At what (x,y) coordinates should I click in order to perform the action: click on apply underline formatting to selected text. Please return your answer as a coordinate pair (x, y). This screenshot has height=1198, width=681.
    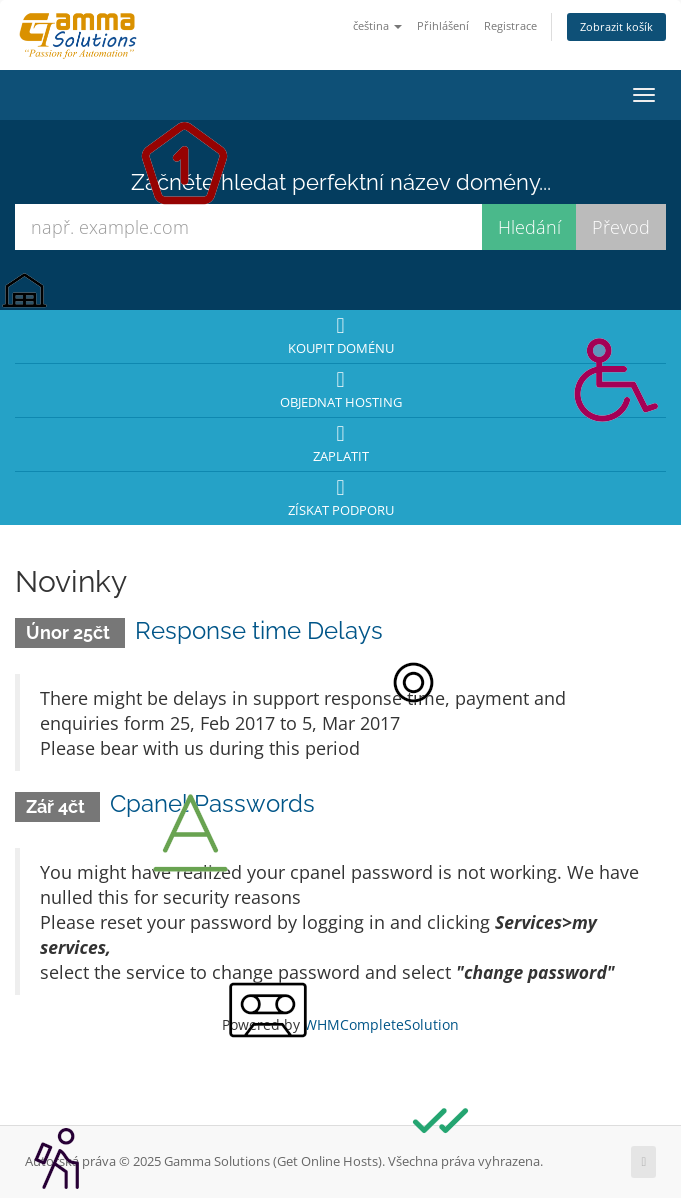
    Looking at the image, I should click on (190, 834).